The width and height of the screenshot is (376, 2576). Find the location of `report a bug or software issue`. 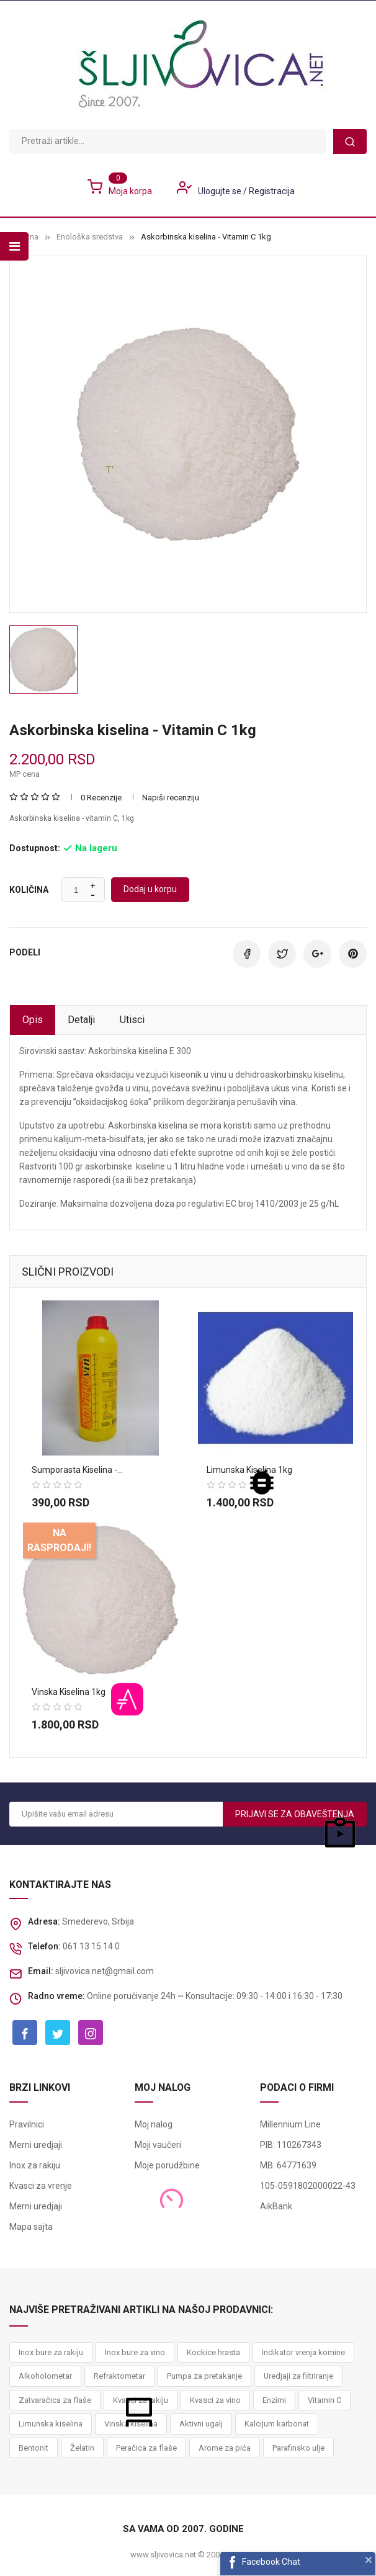

report a bug or software issue is located at coordinates (262, 1482).